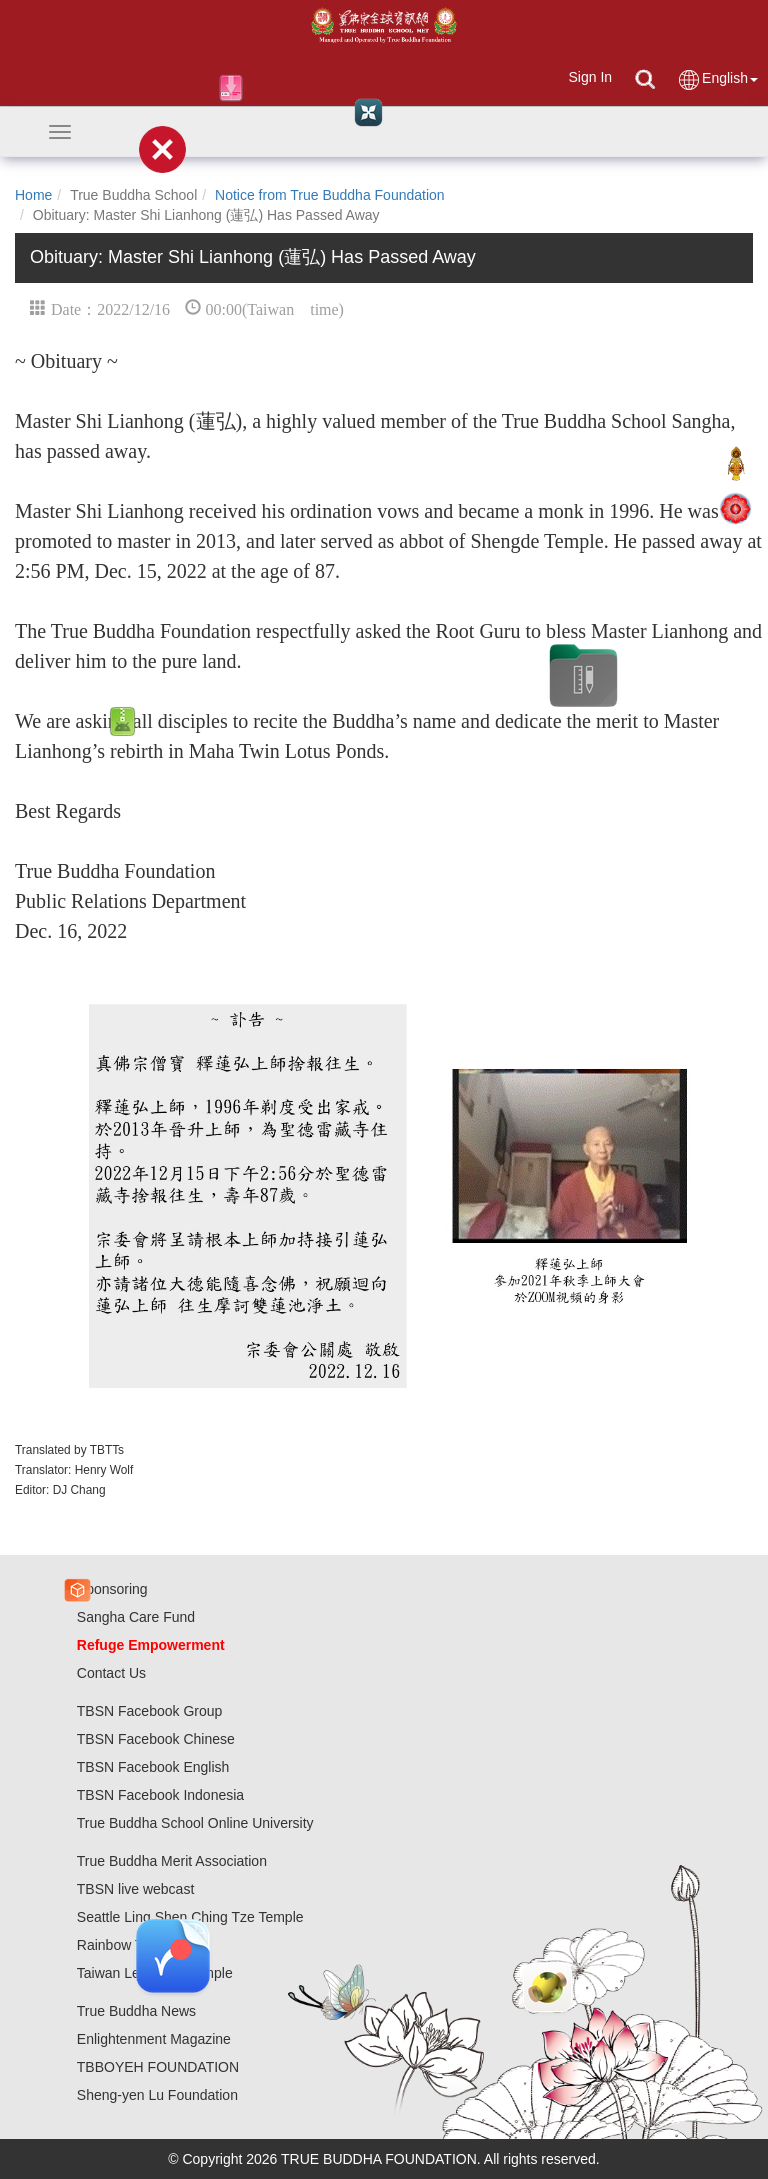  What do you see at coordinates (547, 1987) in the screenshot?
I see `open openscad 3d modeling application` at bounding box center [547, 1987].